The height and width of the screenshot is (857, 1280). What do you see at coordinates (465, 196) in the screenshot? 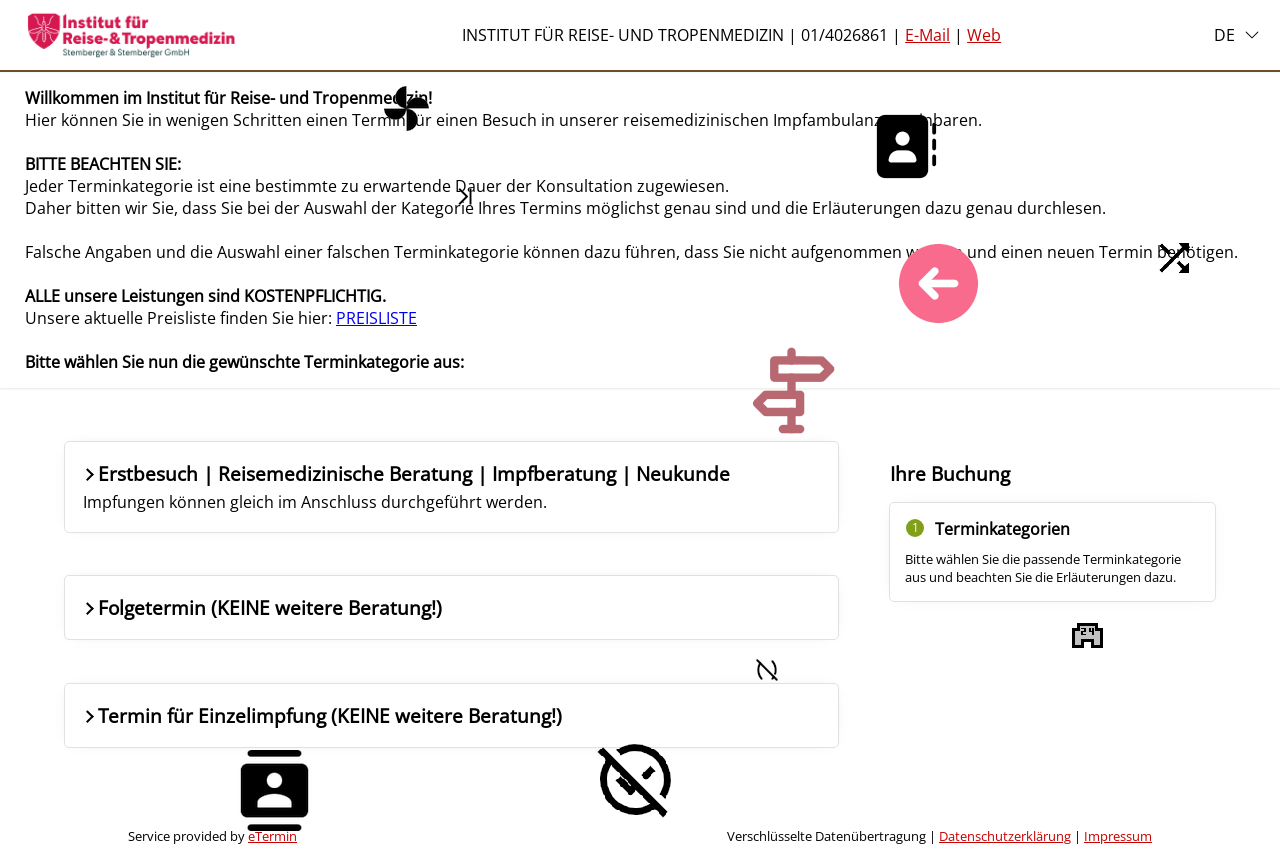
I see `skip to the end of content` at bounding box center [465, 196].